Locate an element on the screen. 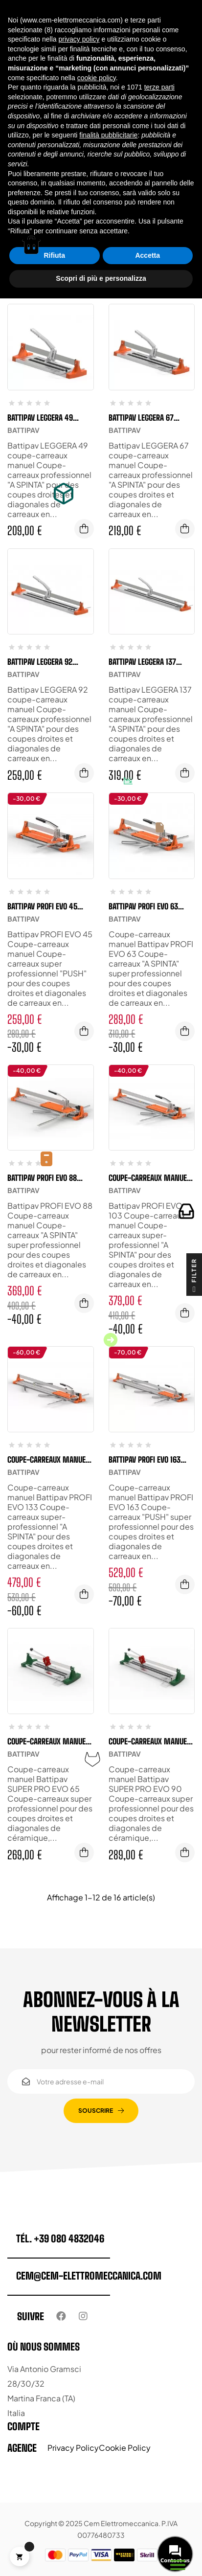 The width and height of the screenshot is (202, 2576). view or open a file is located at coordinates (159, 827).